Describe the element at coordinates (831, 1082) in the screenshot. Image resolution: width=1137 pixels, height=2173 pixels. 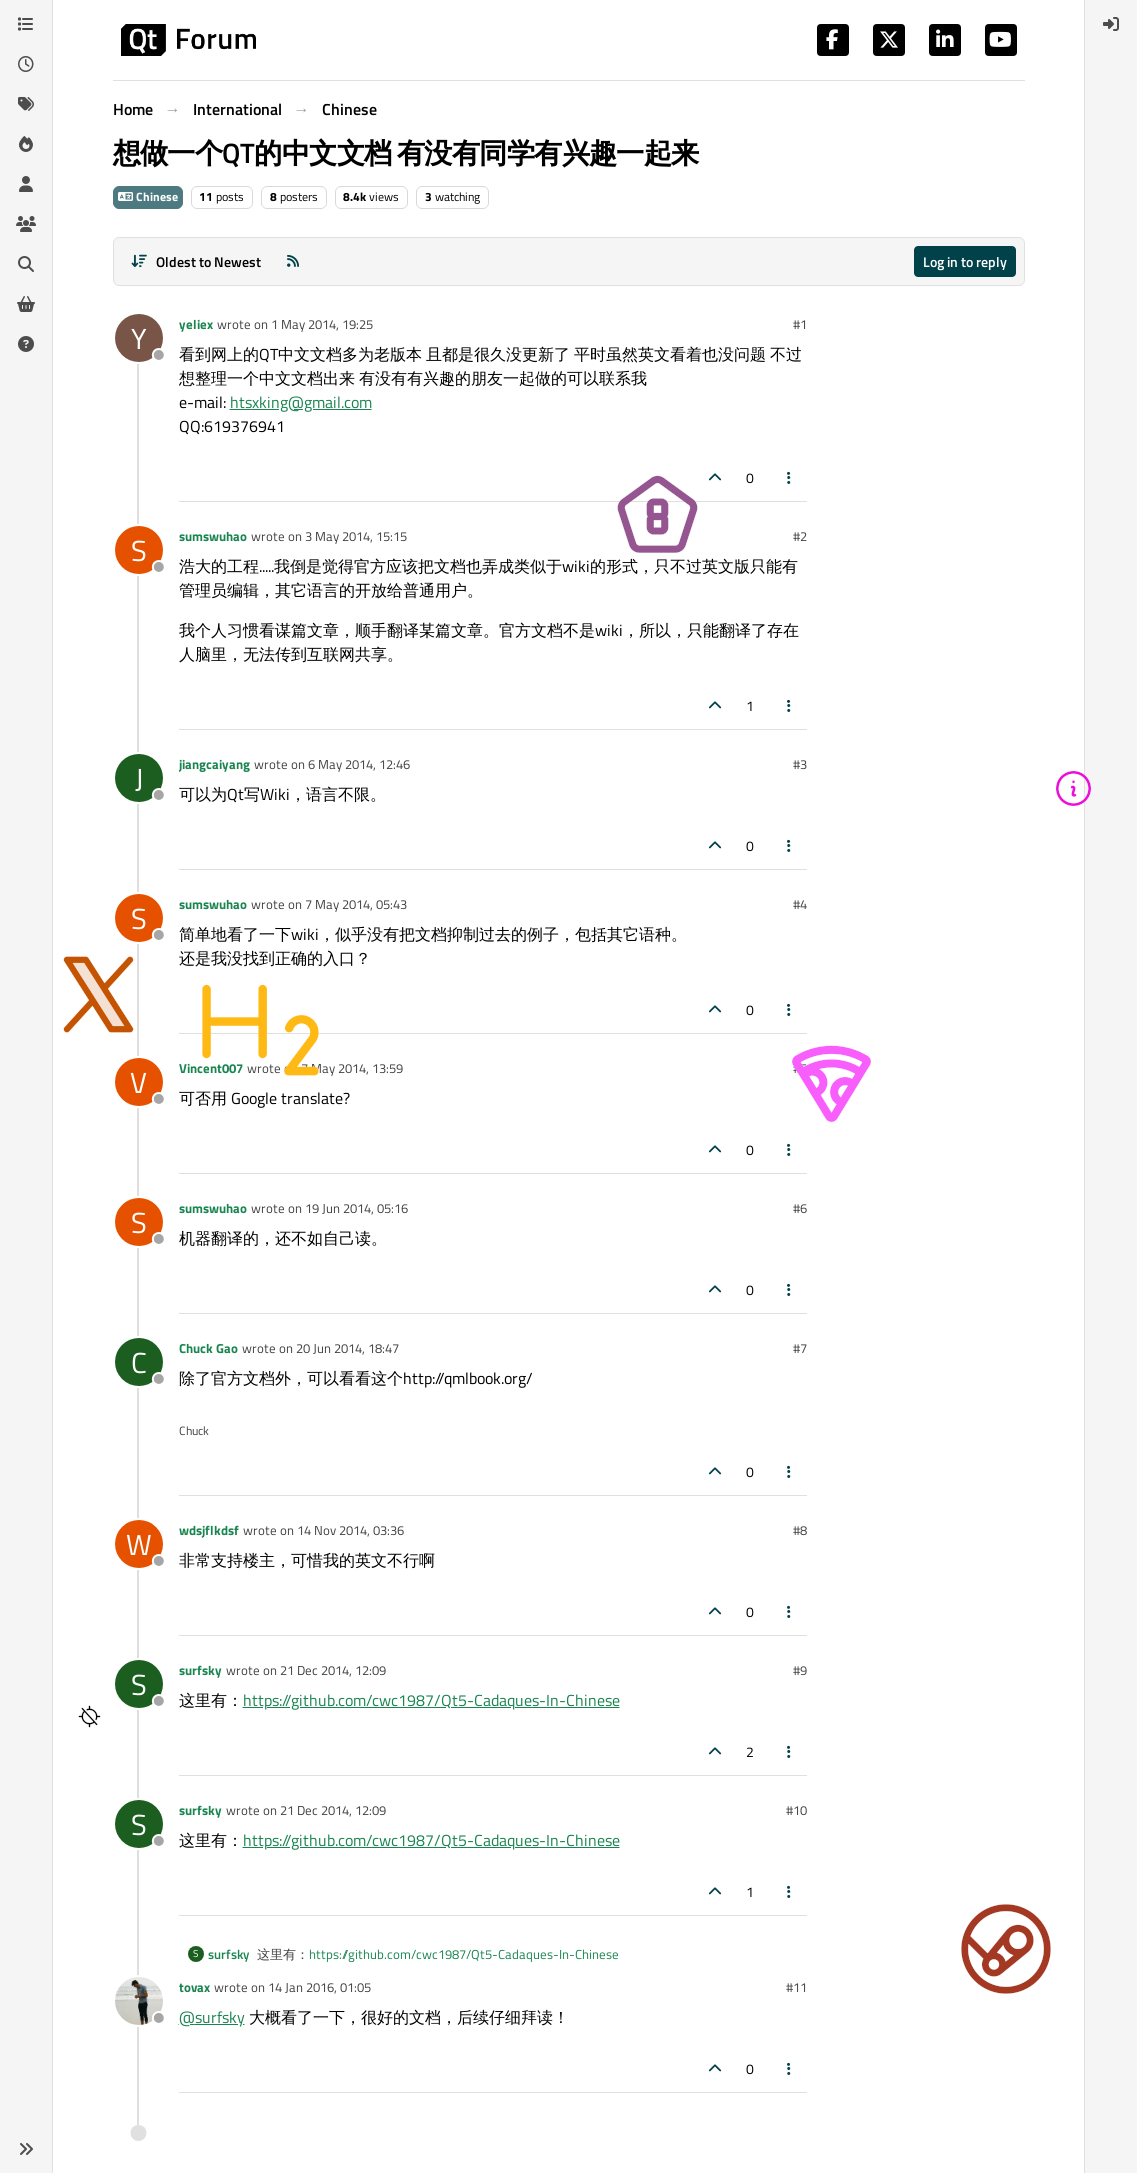
I see `browse food or pizza delivery options` at that location.